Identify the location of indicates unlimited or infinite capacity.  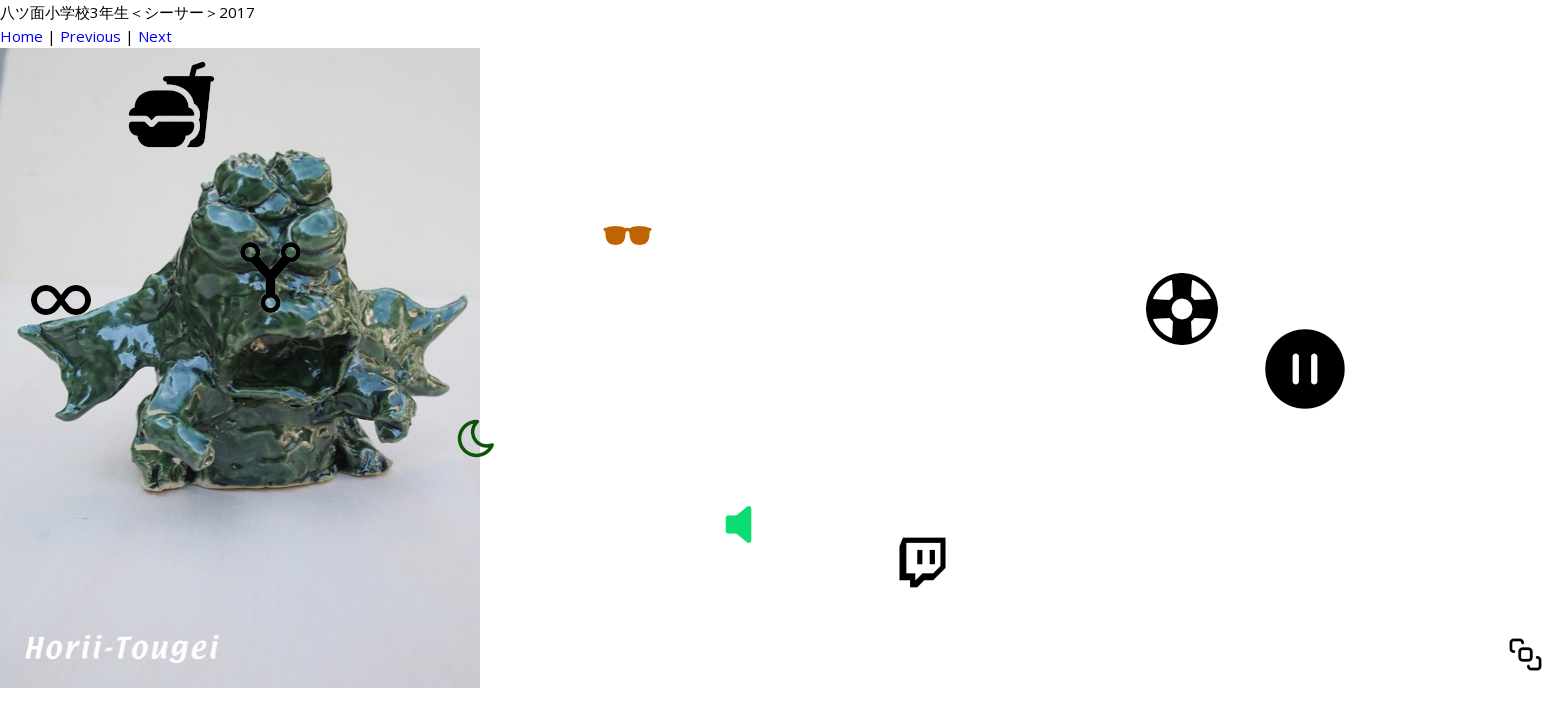
(61, 300).